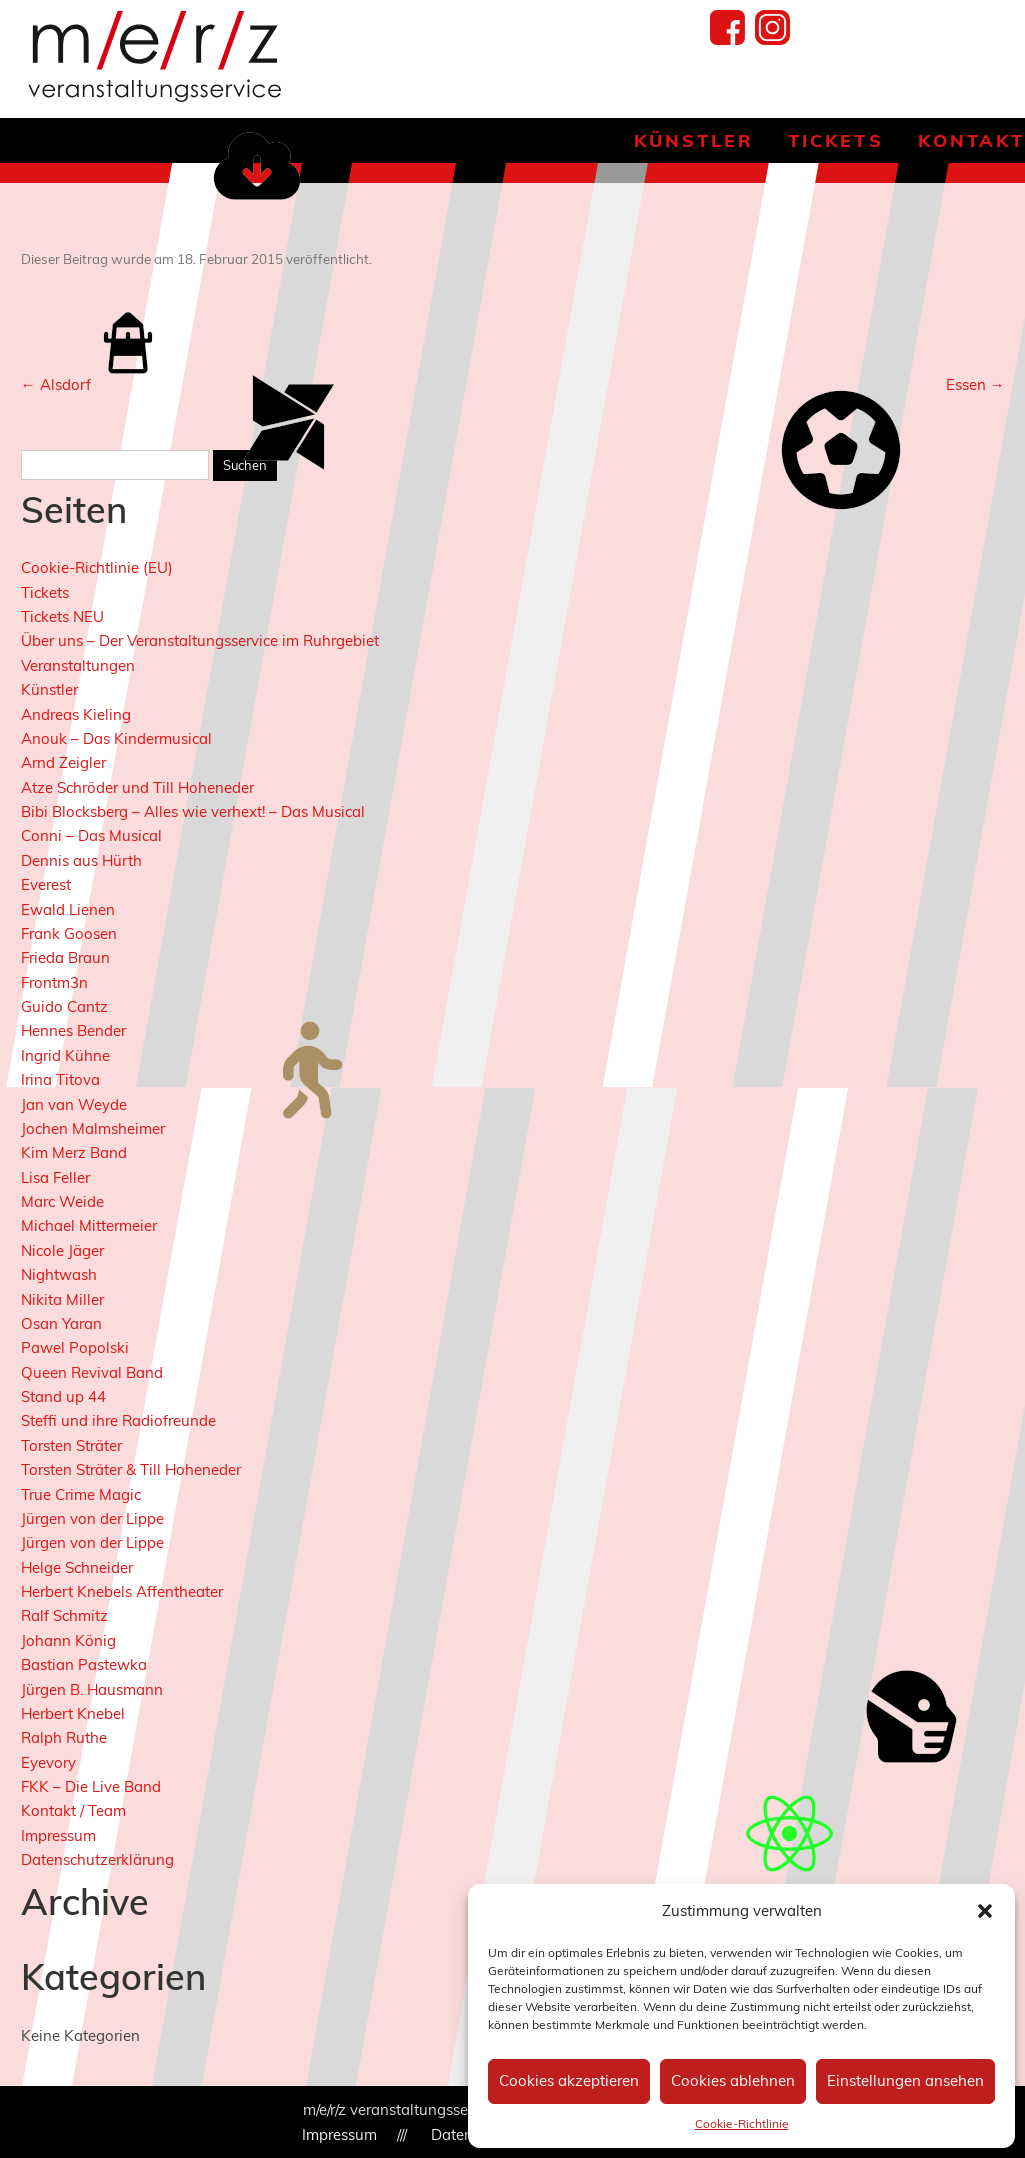  I want to click on access website accessibility or guidance features, so click(128, 345).